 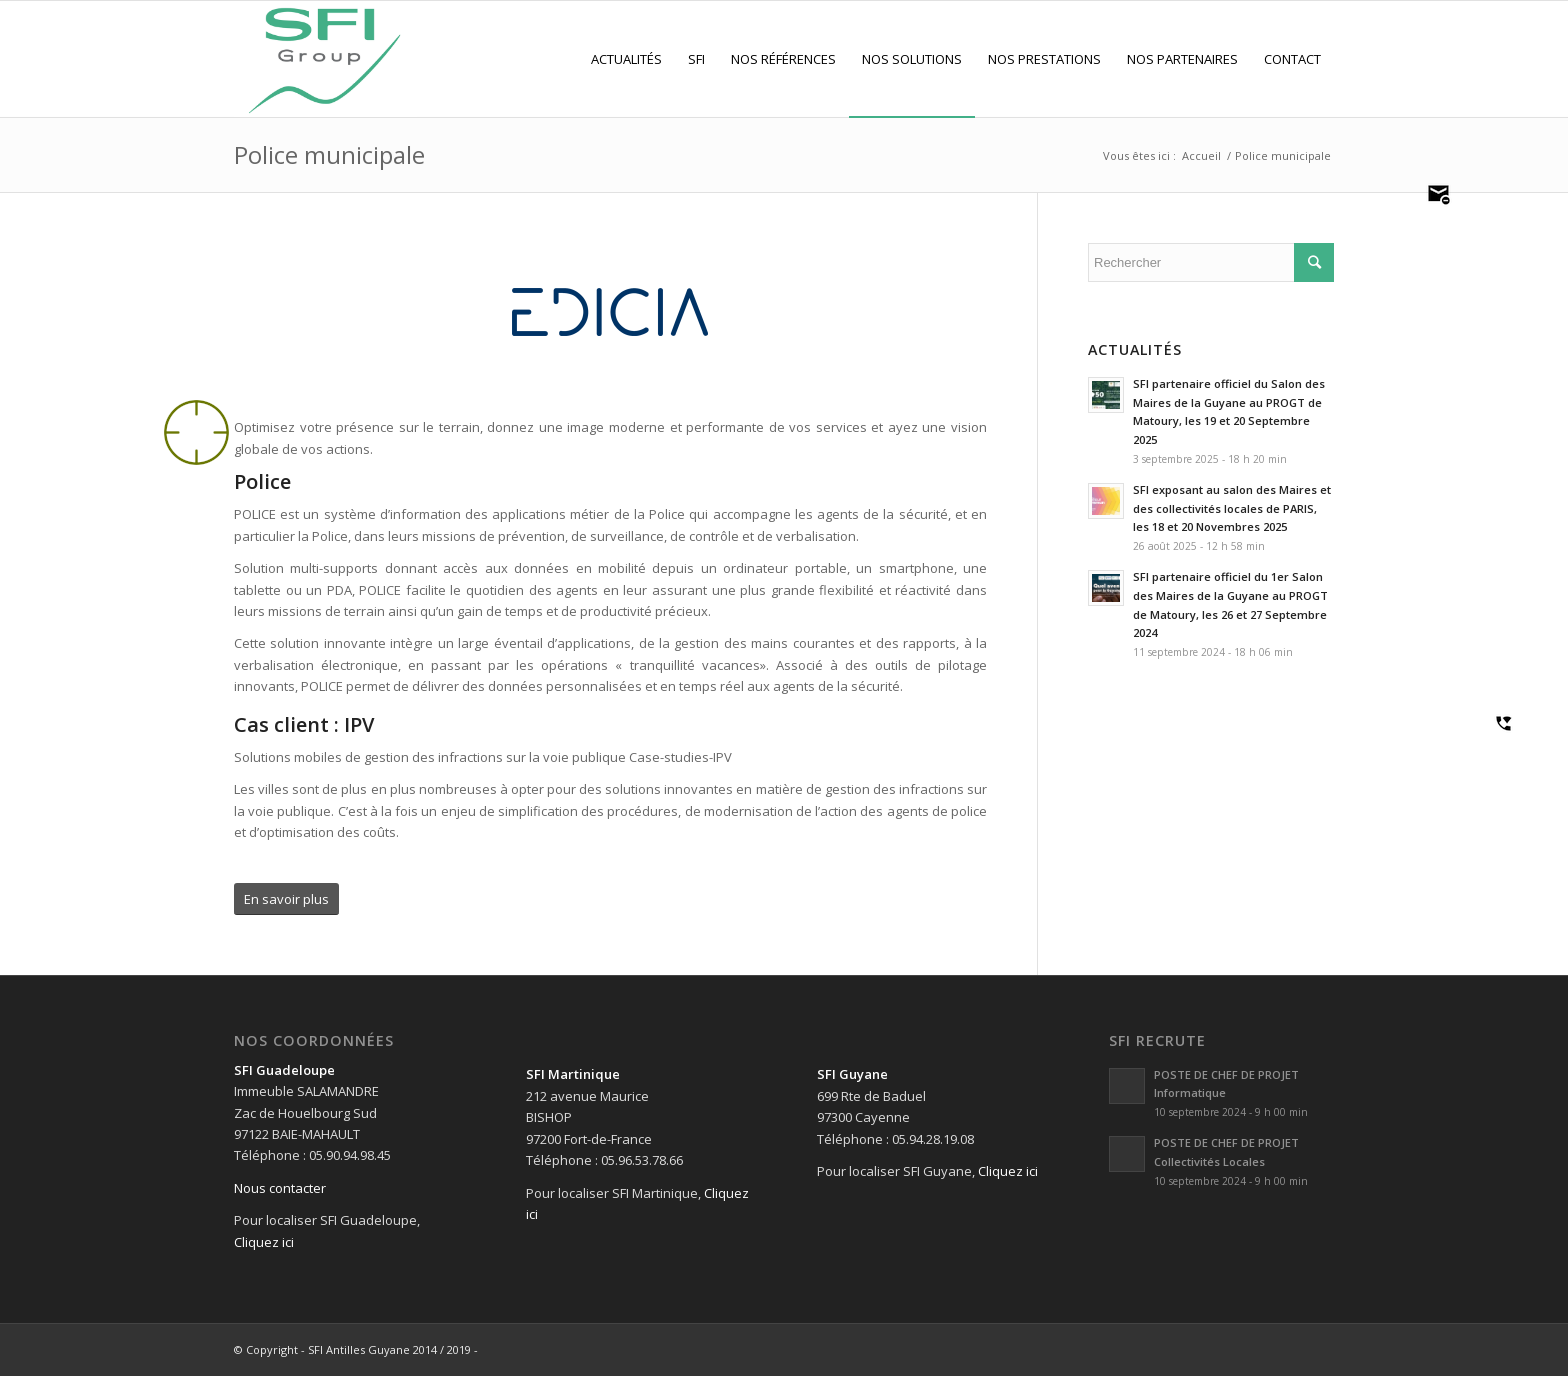 What do you see at coordinates (1503, 723) in the screenshot?
I see `enable wifi calling feature` at bounding box center [1503, 723].